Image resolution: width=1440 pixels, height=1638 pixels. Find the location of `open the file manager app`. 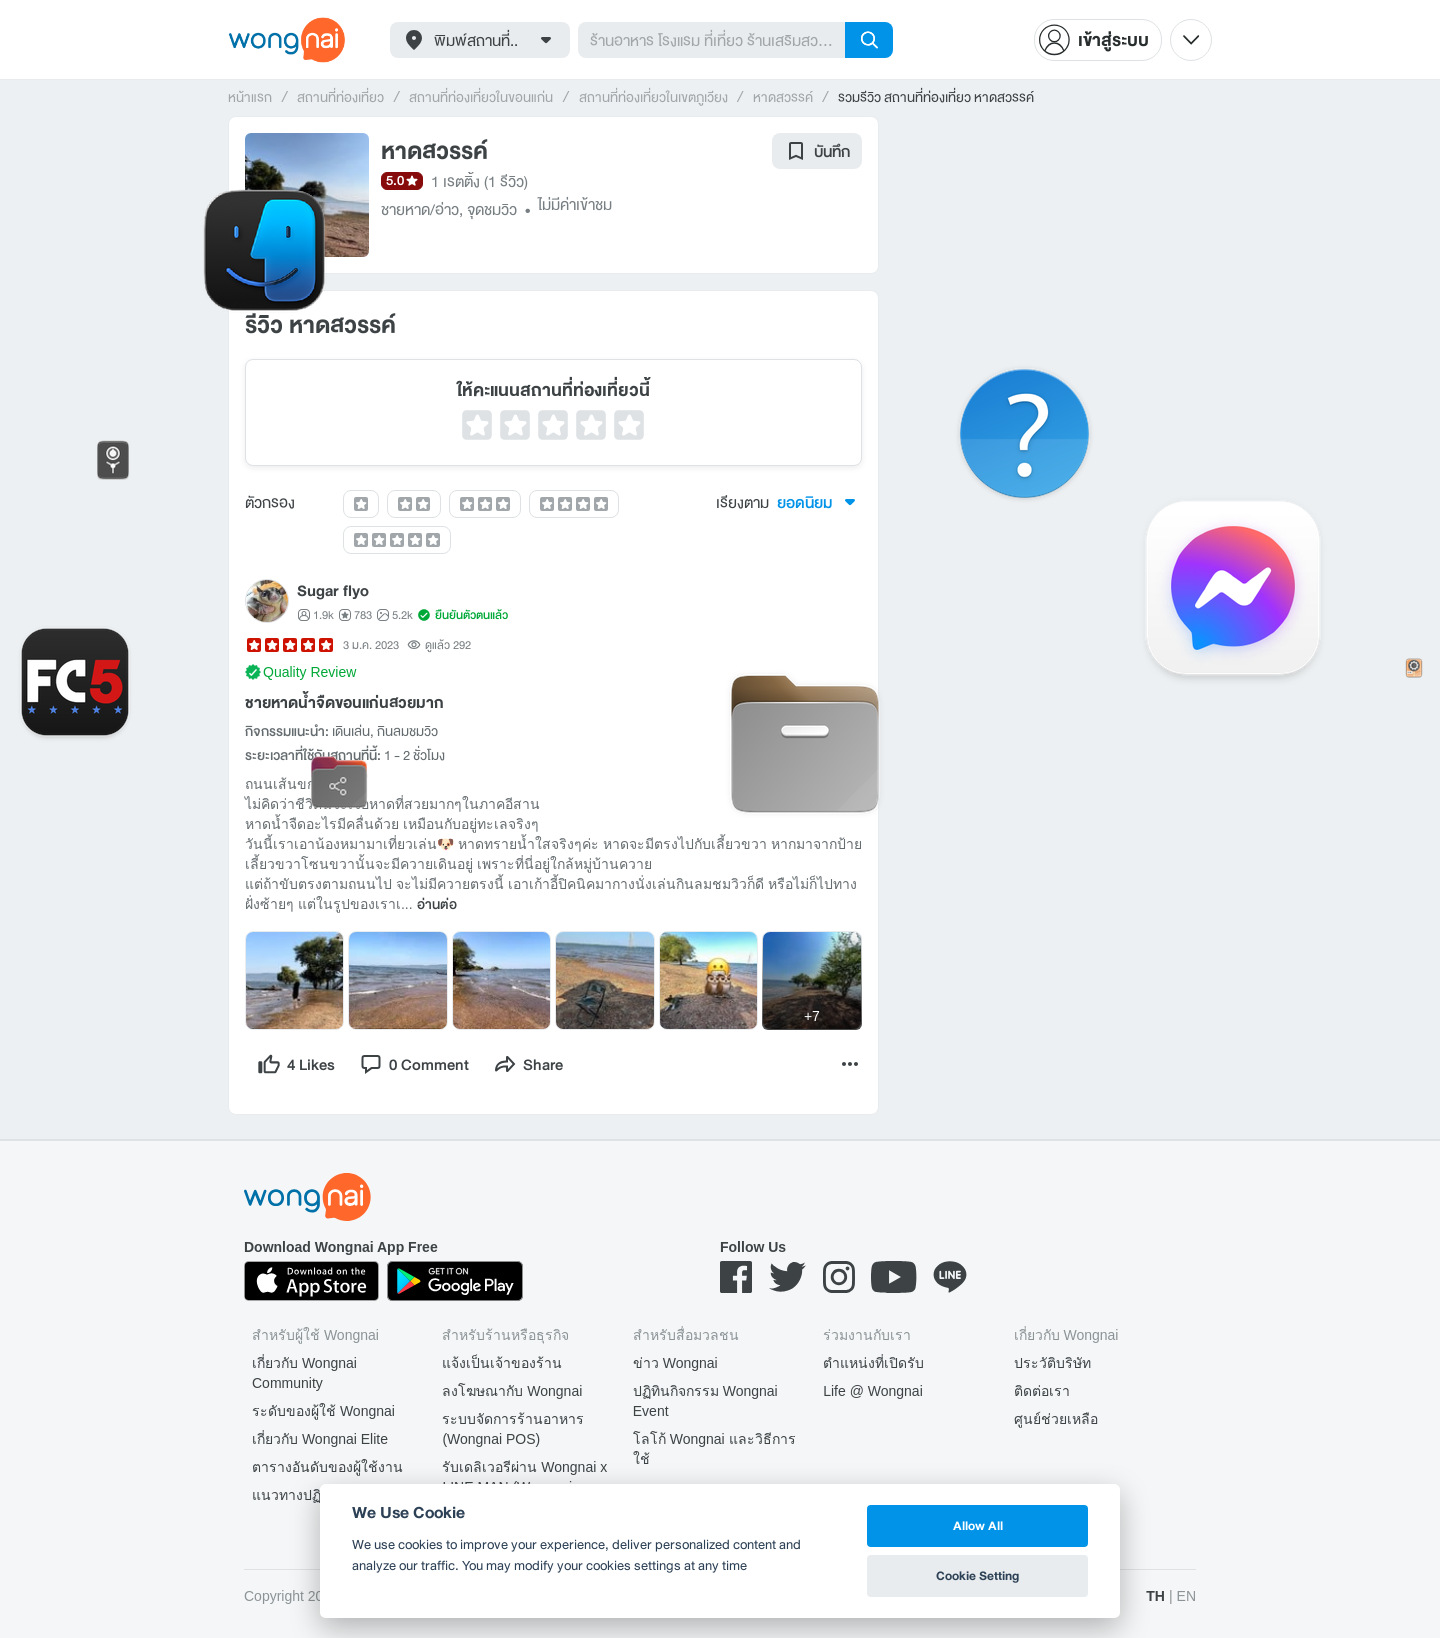

open the file manager app is located at coordinates (805, 744).